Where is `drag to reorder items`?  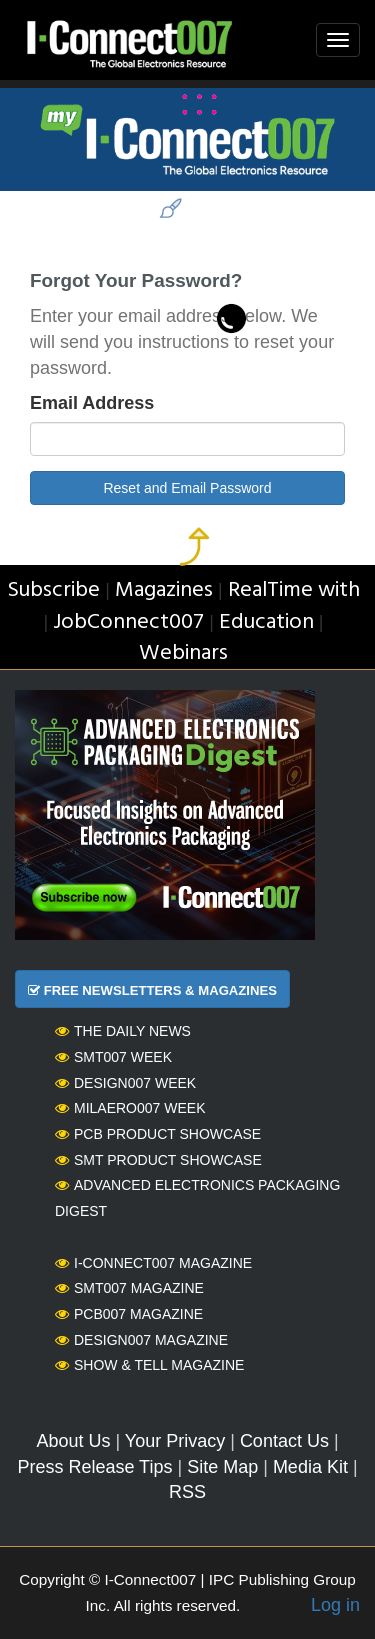 drag to reorder items is located at coordinates (199, 104).